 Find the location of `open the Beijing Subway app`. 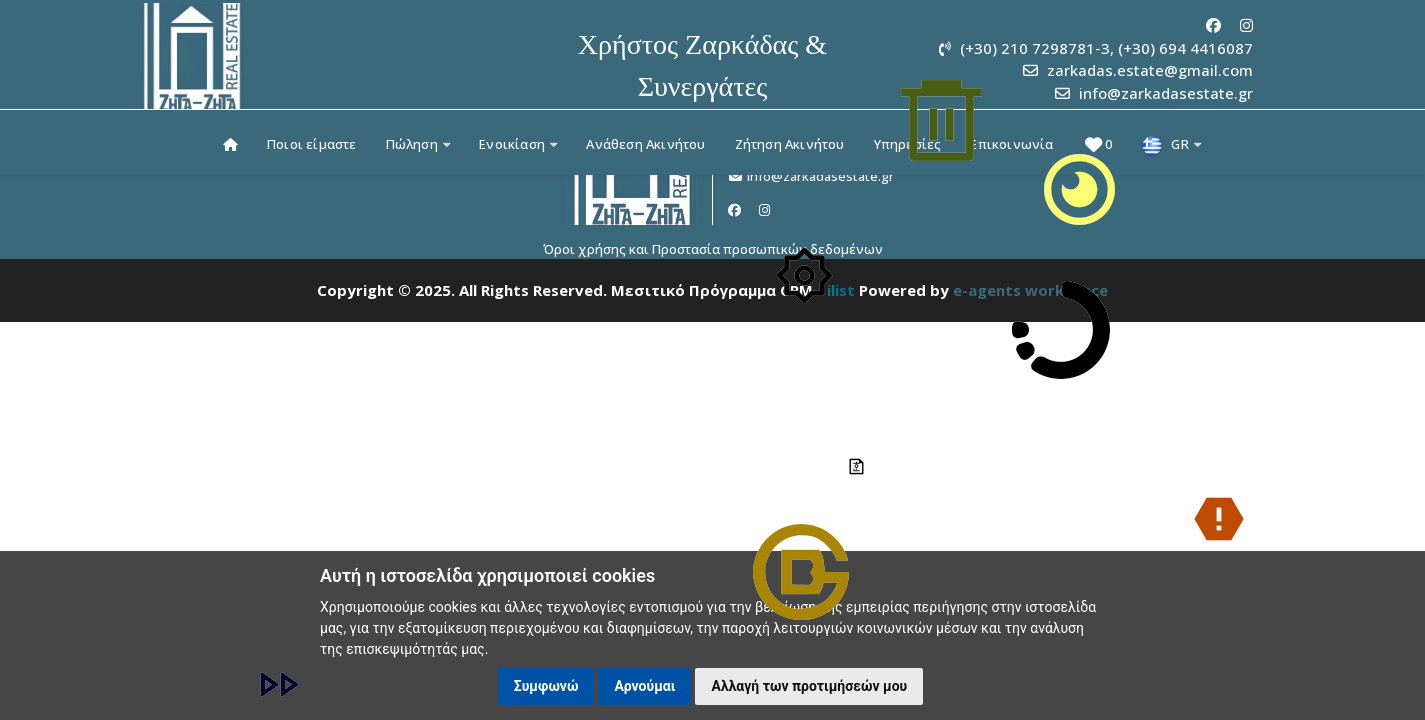

open the Beijing Subway app is located at coordinates (801, 572).